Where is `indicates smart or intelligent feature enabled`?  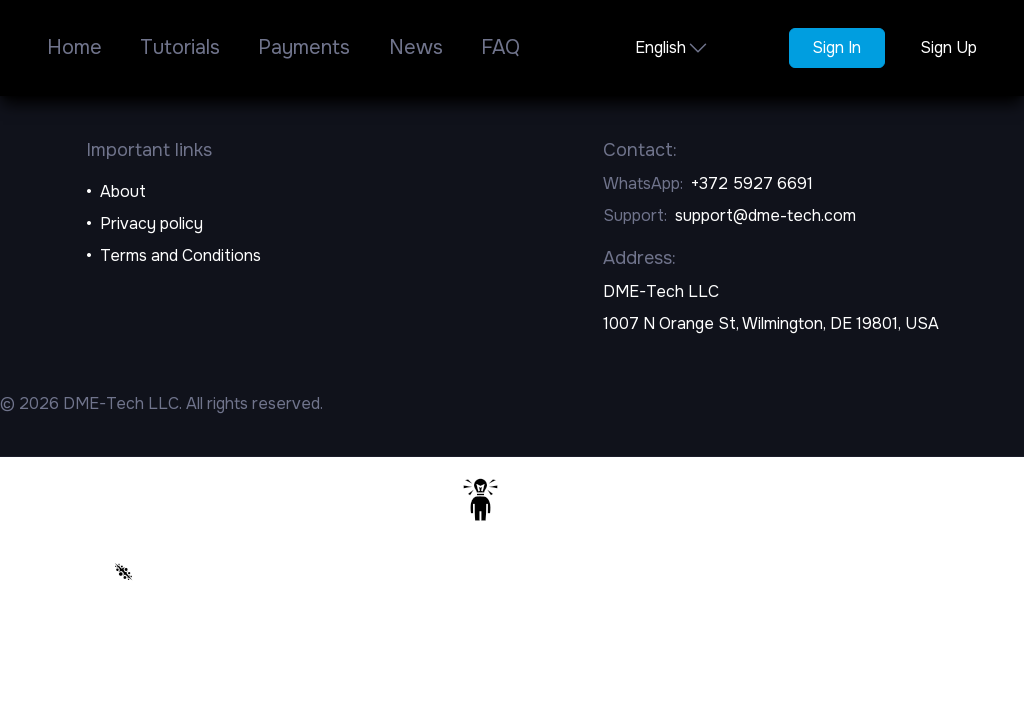
indicates smart or intelligent feature enabled is located at coordinates (480, 499).